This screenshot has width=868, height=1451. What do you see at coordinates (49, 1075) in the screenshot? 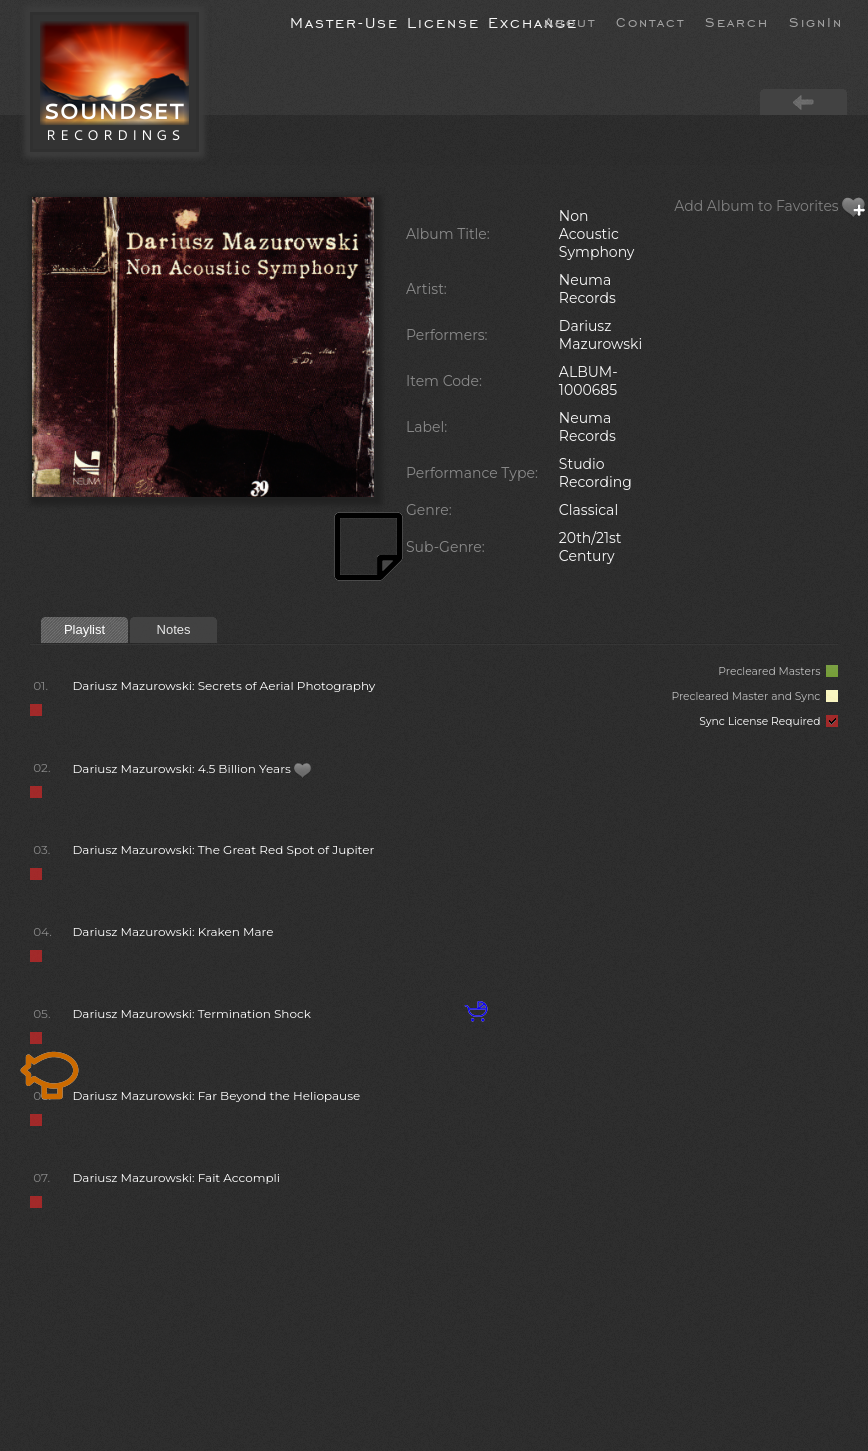
I see `airship or blimp transportation option` at bounding box center [49, 1075].